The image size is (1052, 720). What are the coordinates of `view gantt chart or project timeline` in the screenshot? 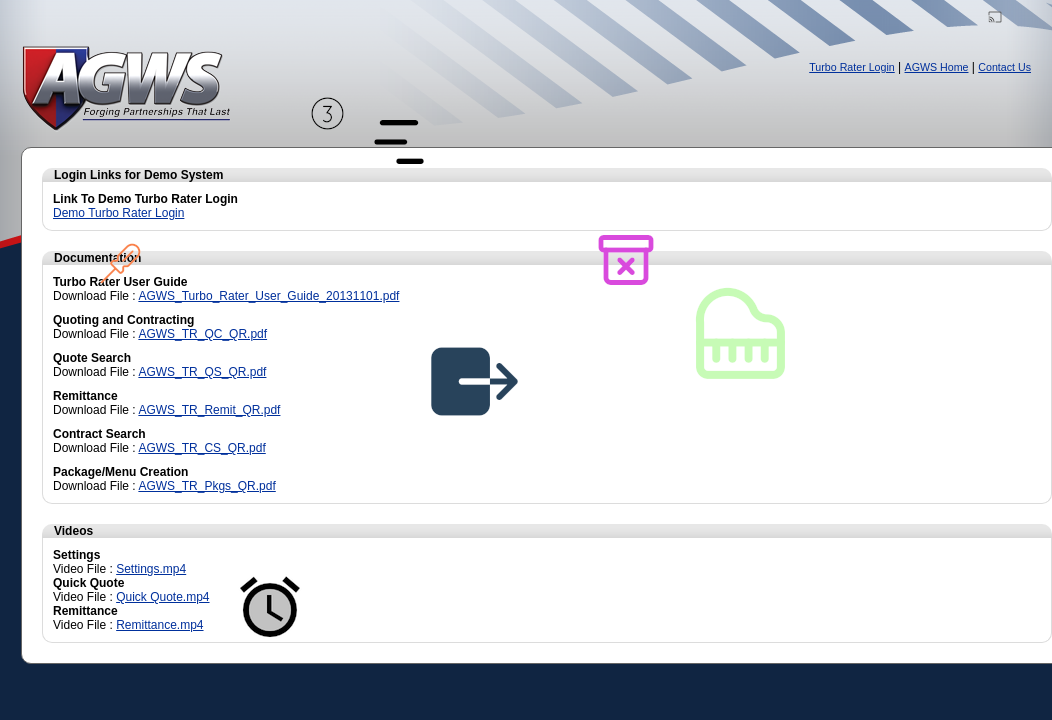 It's located at (399, 142).